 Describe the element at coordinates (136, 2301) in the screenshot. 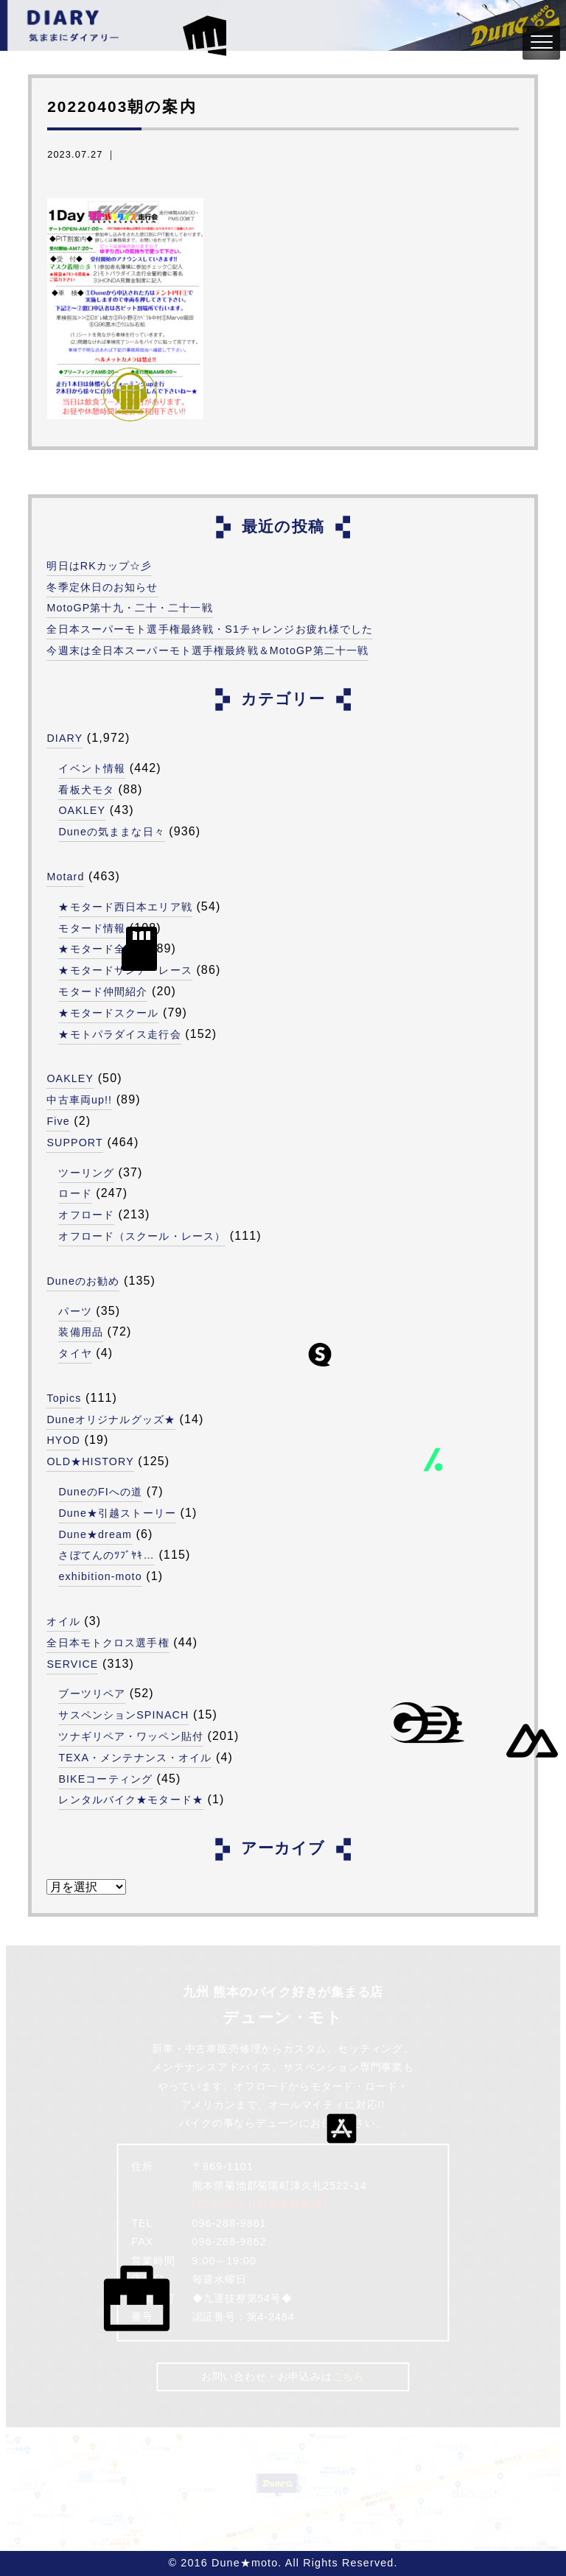

I see `access work or business documents` at that location.